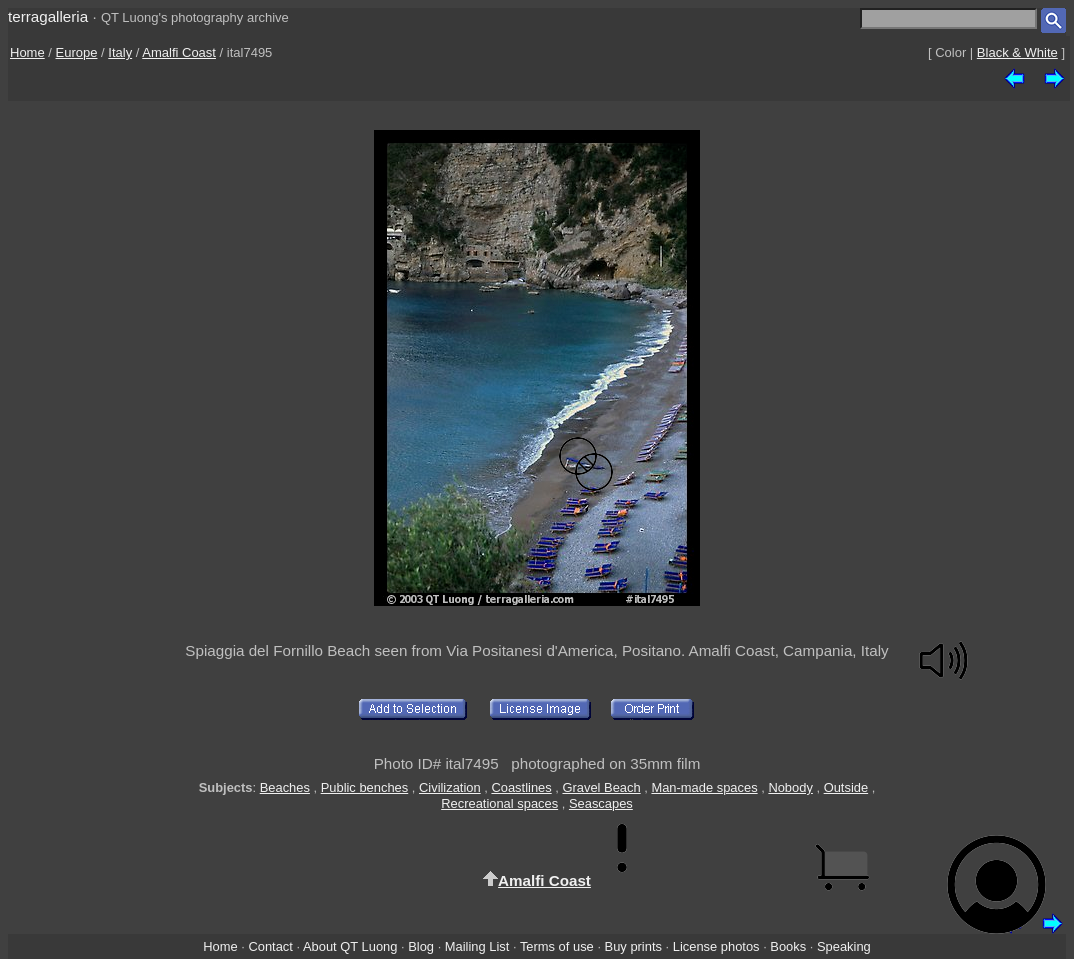 This screenshot has height=959, width=1074. Describe the element at coordinates (841, 864) in the screenshot. I see `view your shopping cart` at that location.